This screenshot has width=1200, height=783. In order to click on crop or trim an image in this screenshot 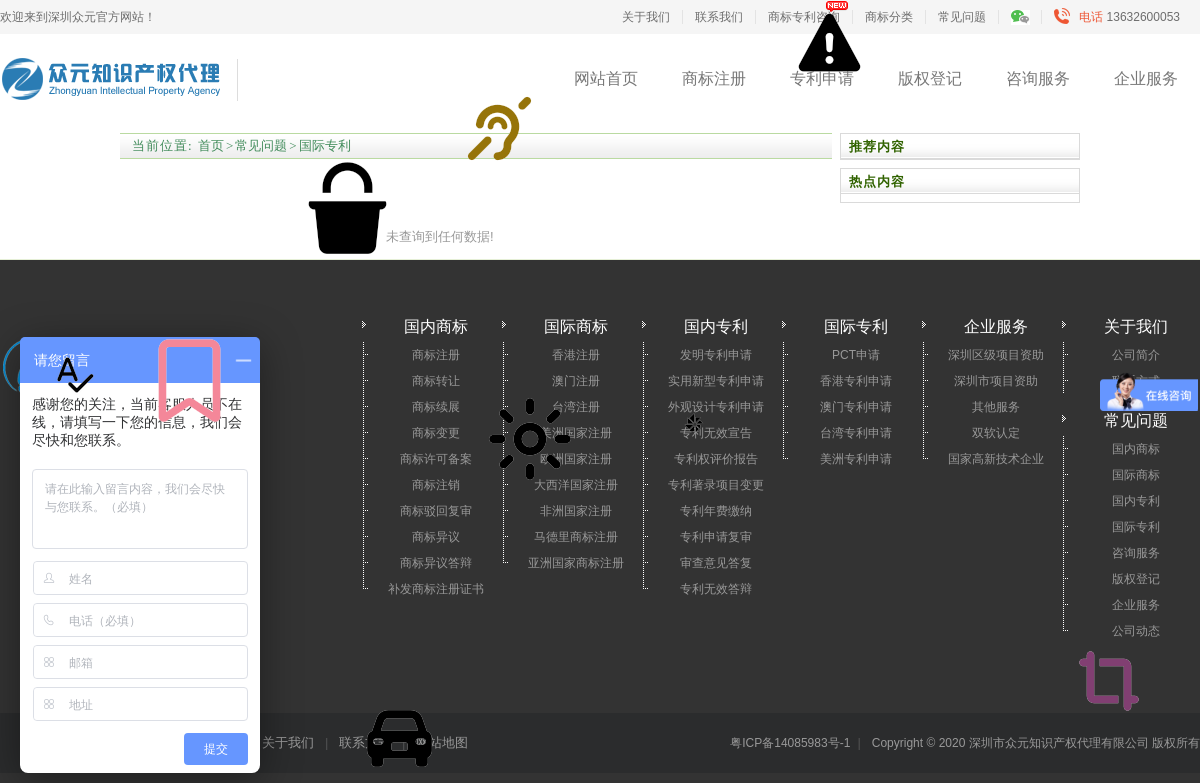, I will do `click(1109, 681)`.